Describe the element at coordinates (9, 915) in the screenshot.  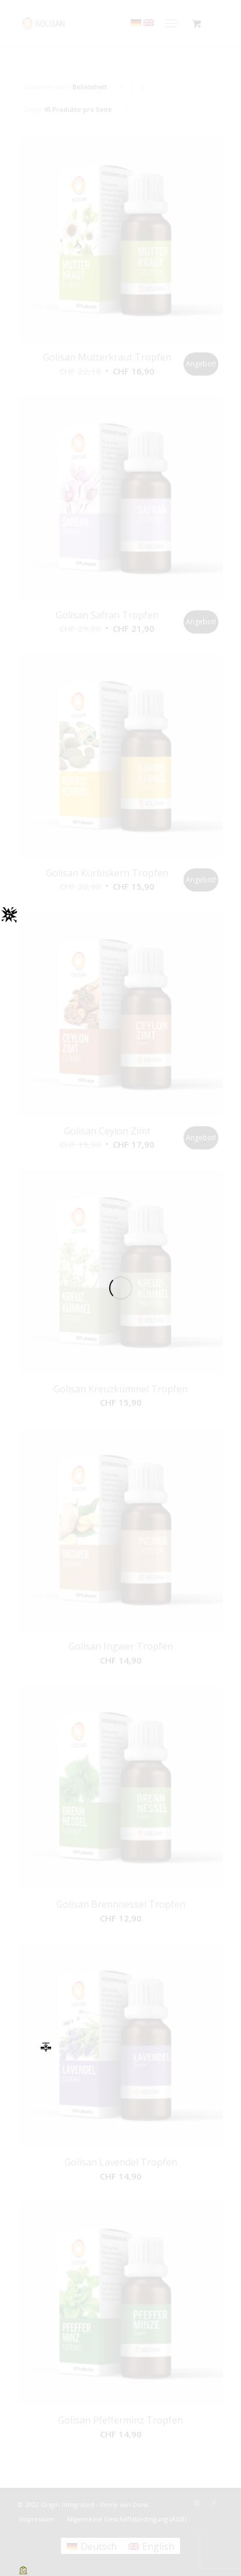
I see `trigger an explosion or blast effect` at that location.